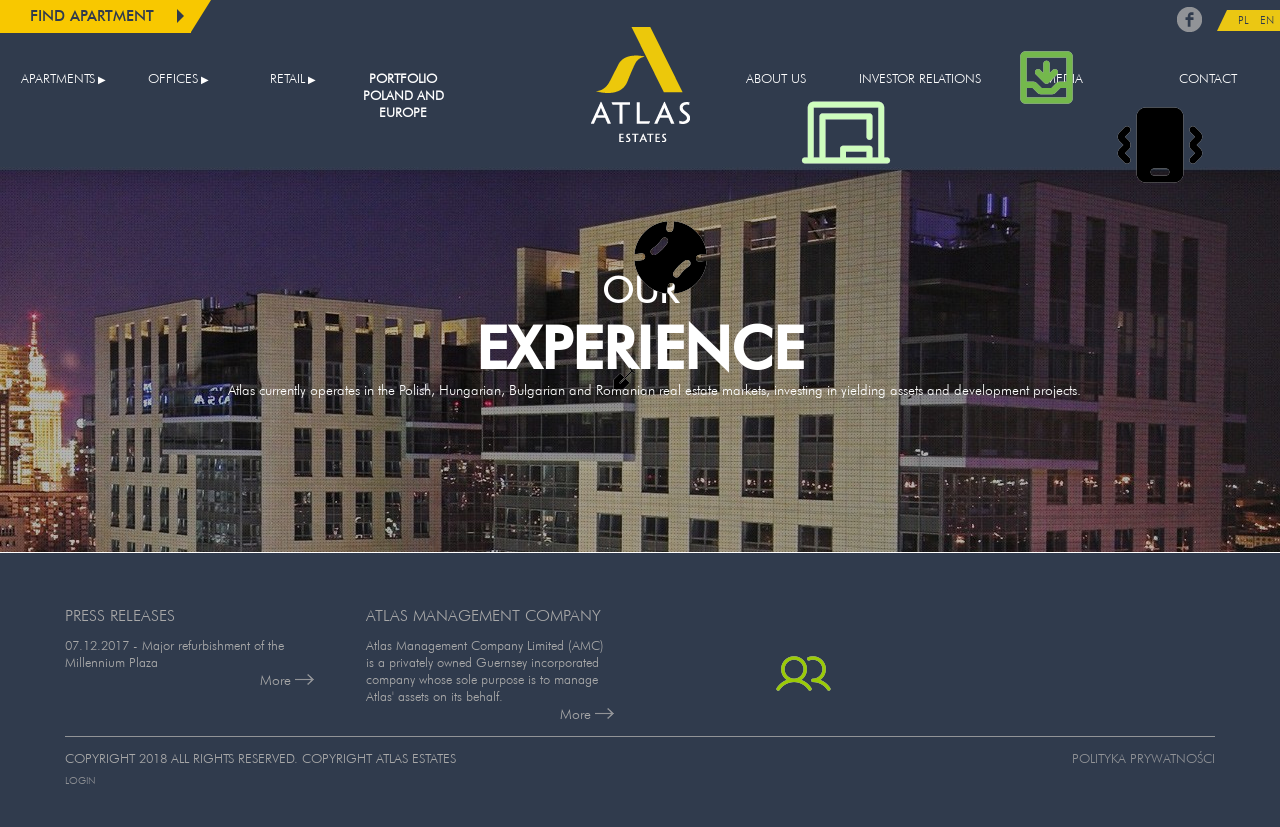 Image resolution: width=1280 pixels, height=827 pixels. Describe the element at coordinates (1046, 77) in the screenshot. I see `download file to inbox or tray` at that location.